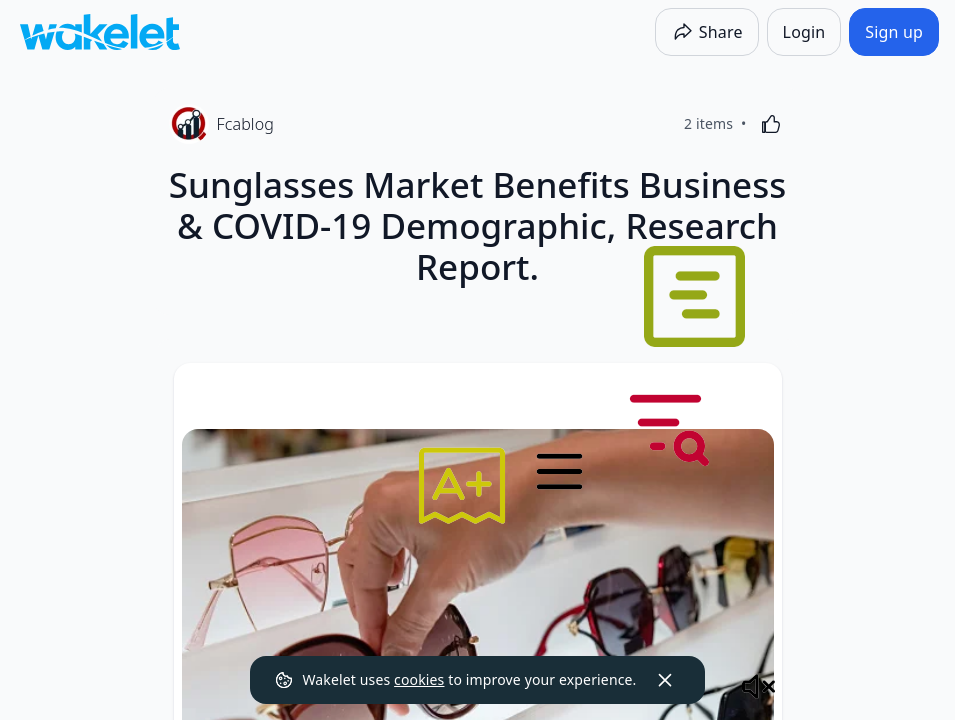  What do you see at coordinates (758, 686) in the screenshot?
I see `mute audio or sound` at bounding box center [758, 686].